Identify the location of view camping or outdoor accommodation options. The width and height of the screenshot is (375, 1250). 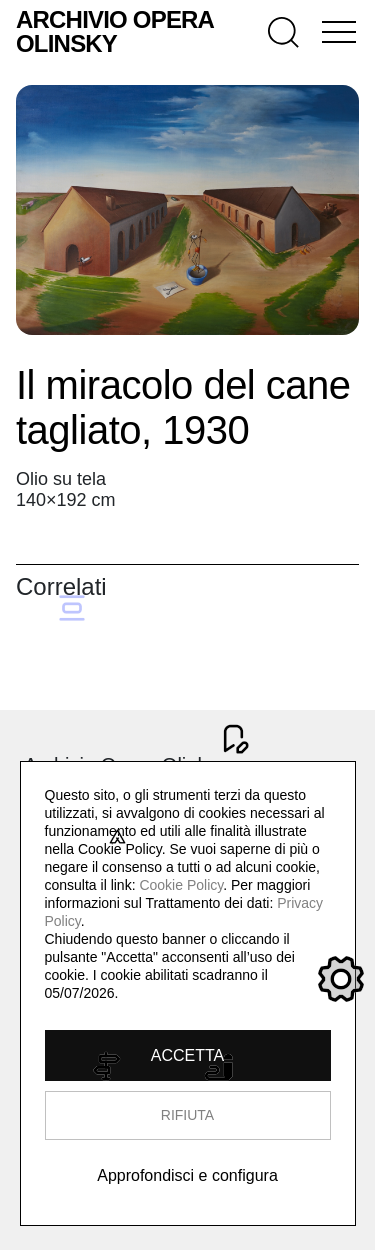
(117, 836).